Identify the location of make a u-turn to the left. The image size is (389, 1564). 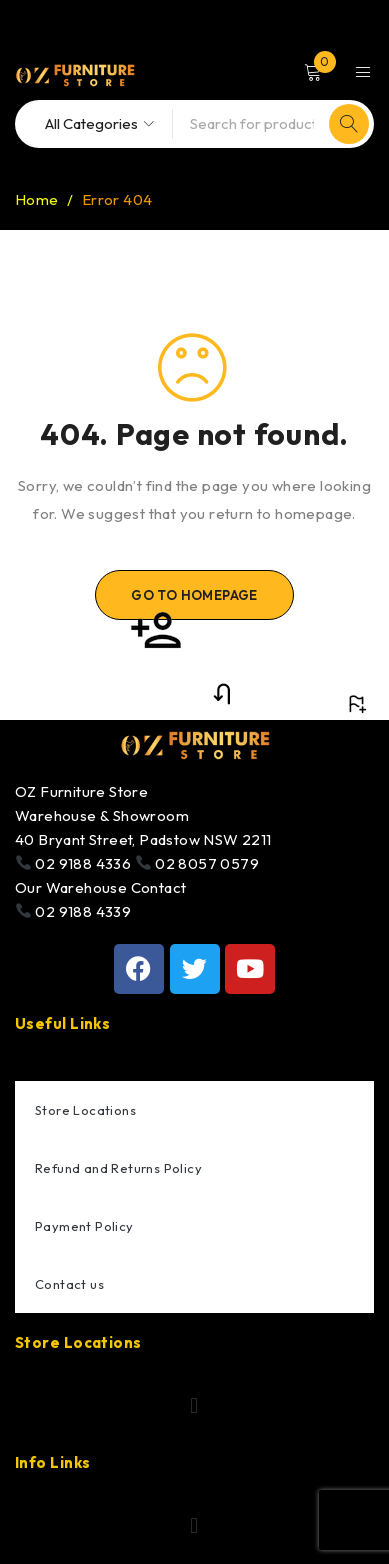
(223, 694).